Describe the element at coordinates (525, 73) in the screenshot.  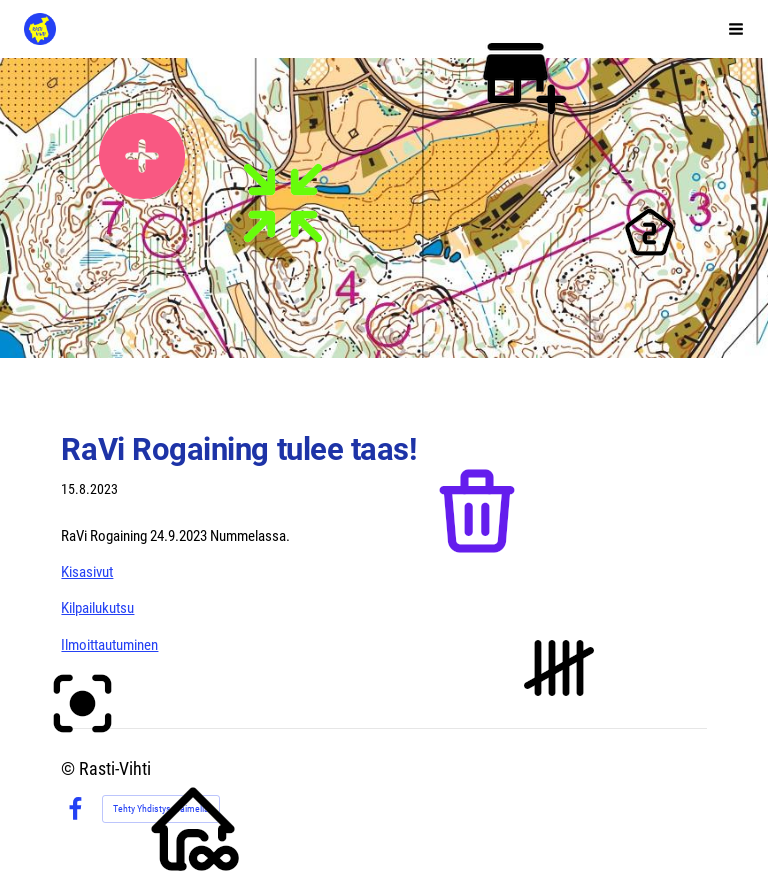
I see `add a new business location` at that location.